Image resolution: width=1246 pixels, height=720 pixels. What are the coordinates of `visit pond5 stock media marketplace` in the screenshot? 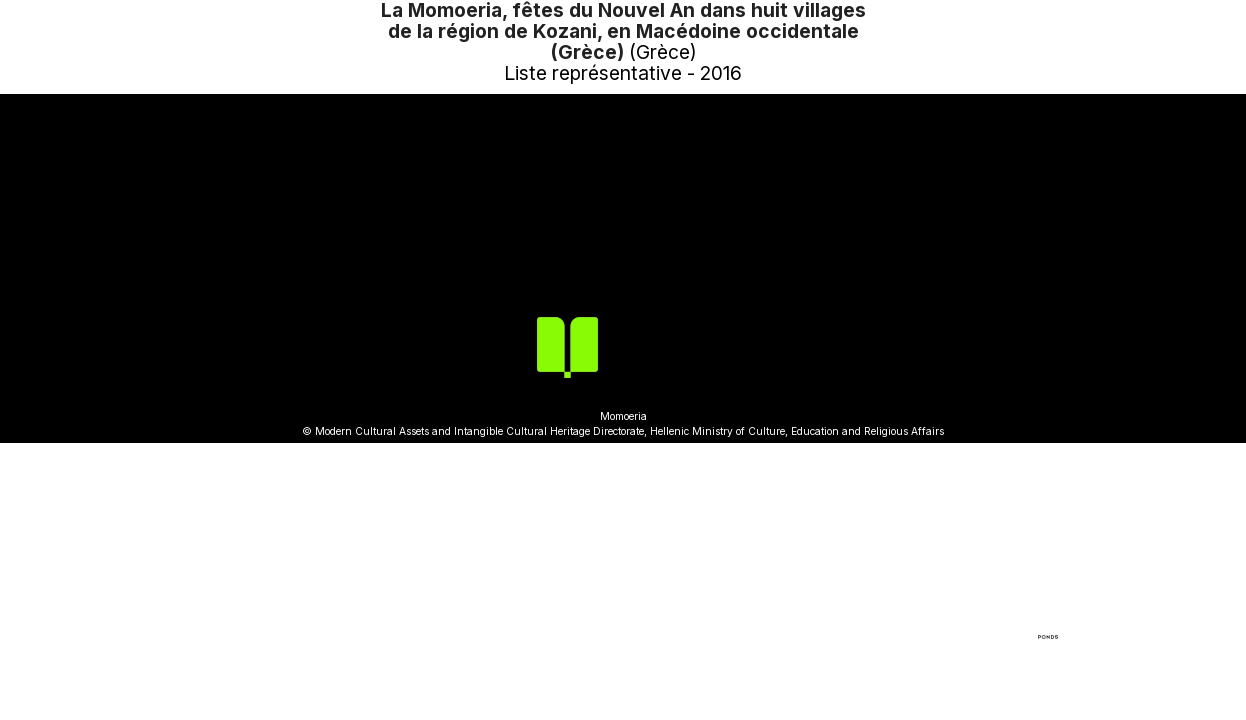 It's located at (1048, 637).